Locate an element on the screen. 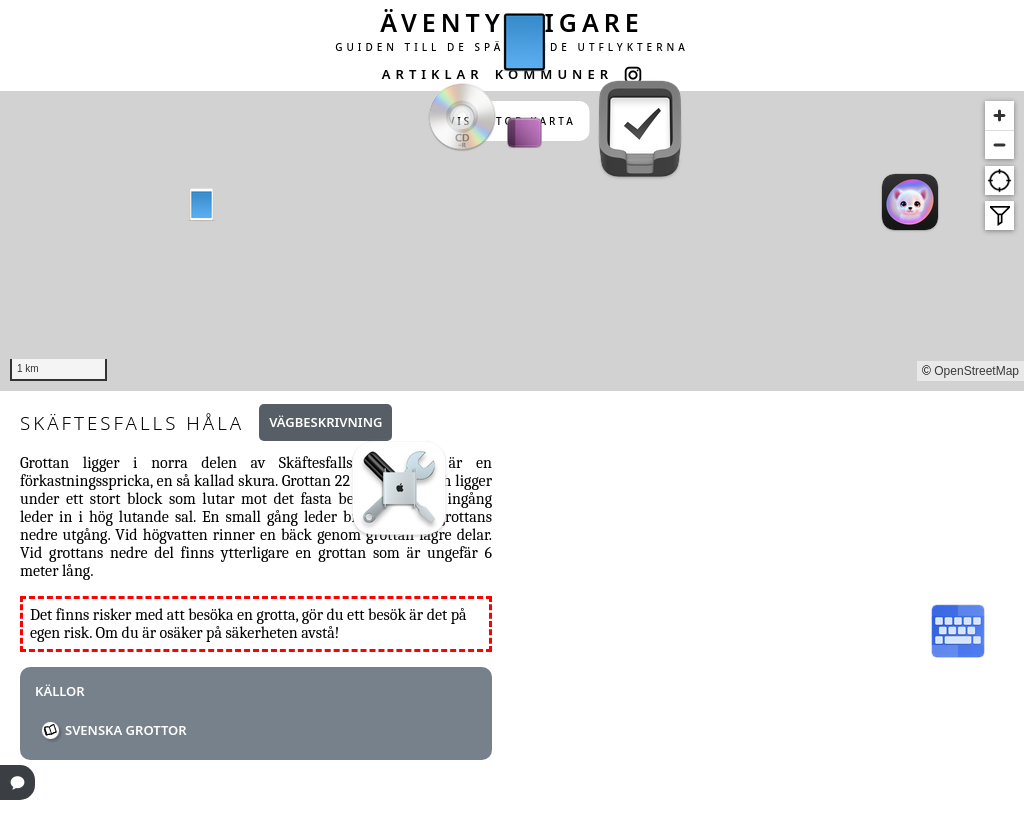 This screenshot has height=820, width=1024. open Image Playground app is located at coordinates (910, 202).